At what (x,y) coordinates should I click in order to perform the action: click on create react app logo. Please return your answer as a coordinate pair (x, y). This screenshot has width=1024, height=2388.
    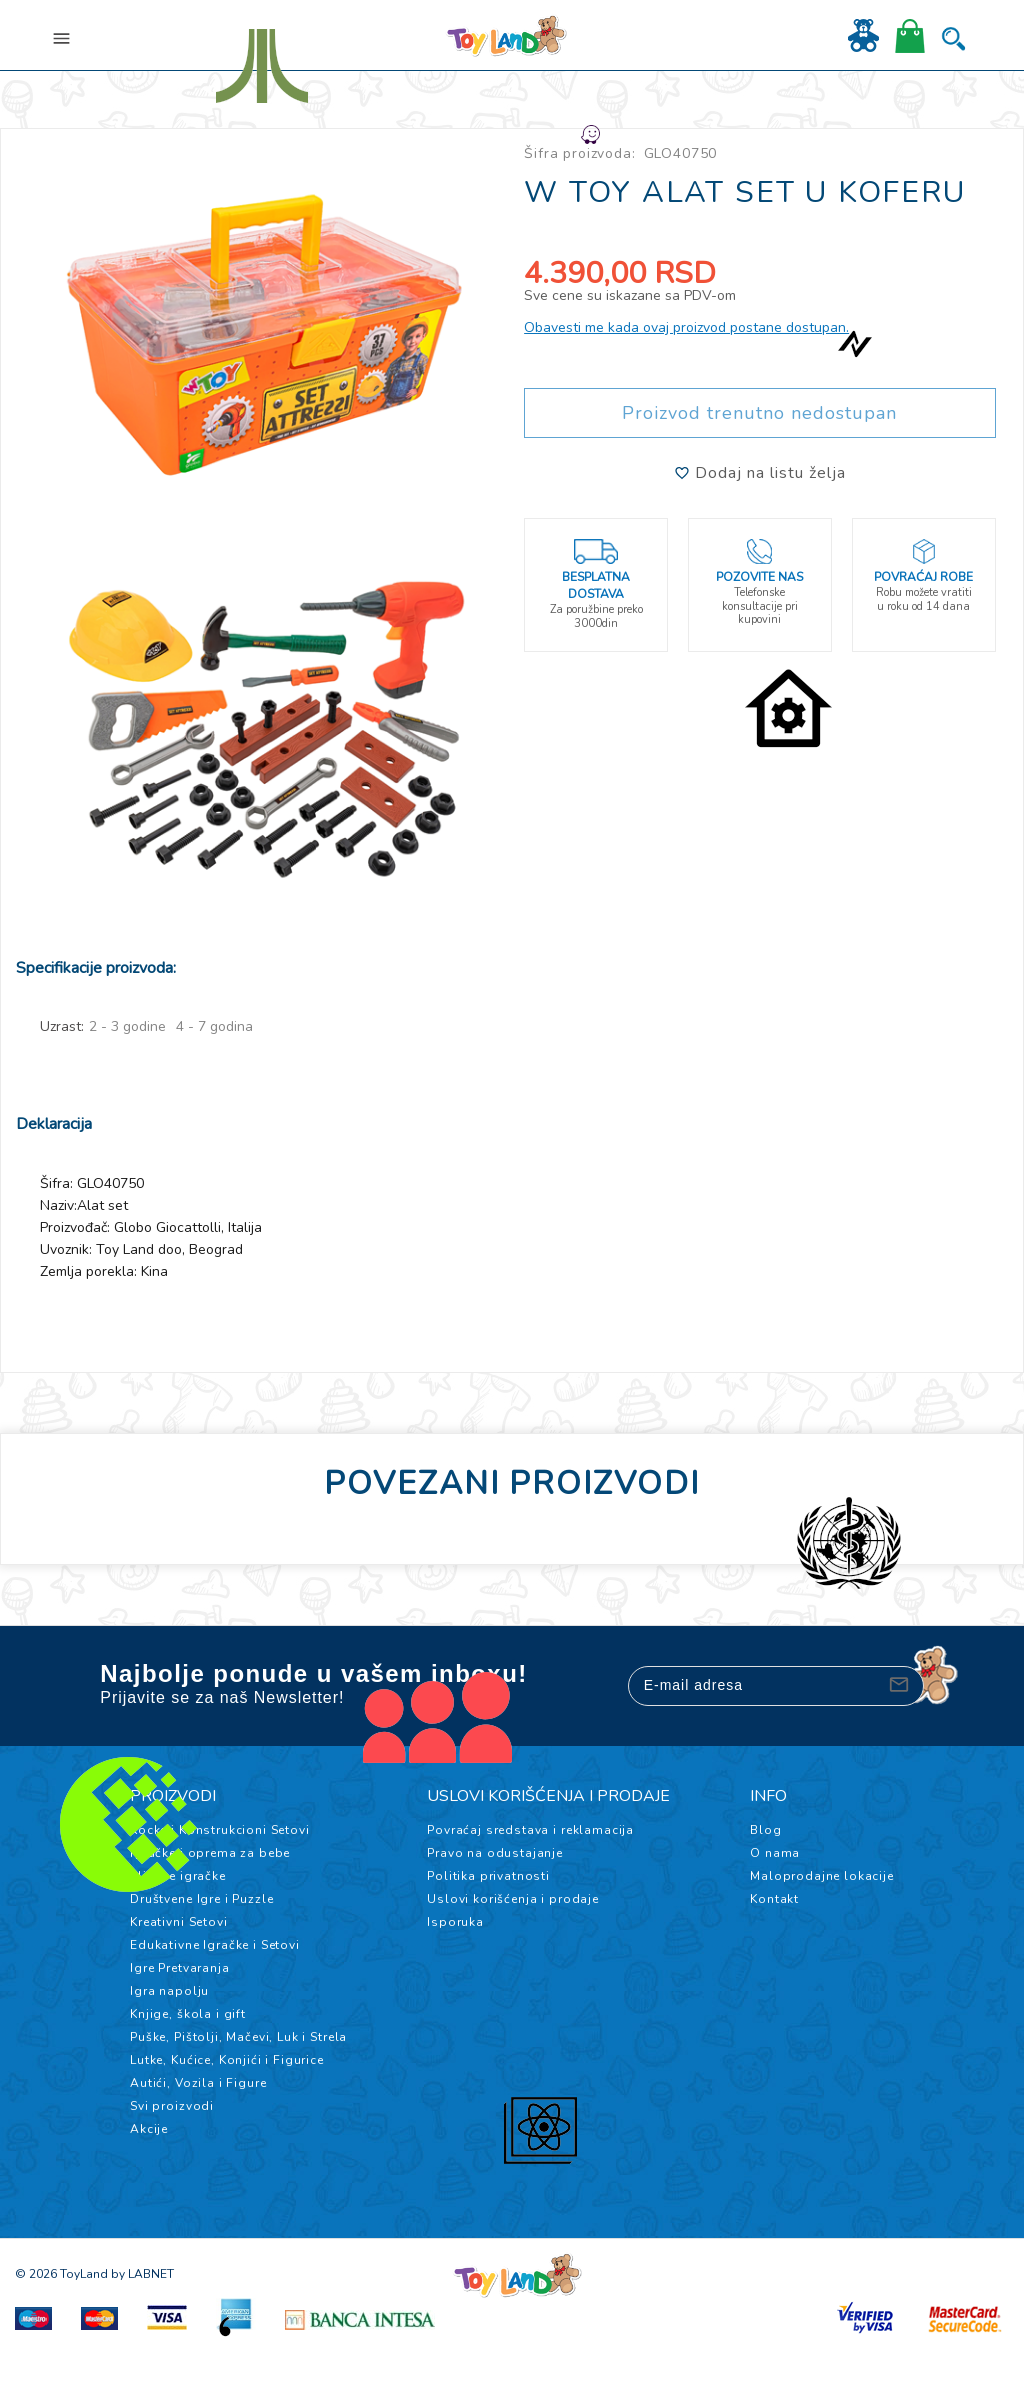
    Looking at the image, I should click on (540, 2130).